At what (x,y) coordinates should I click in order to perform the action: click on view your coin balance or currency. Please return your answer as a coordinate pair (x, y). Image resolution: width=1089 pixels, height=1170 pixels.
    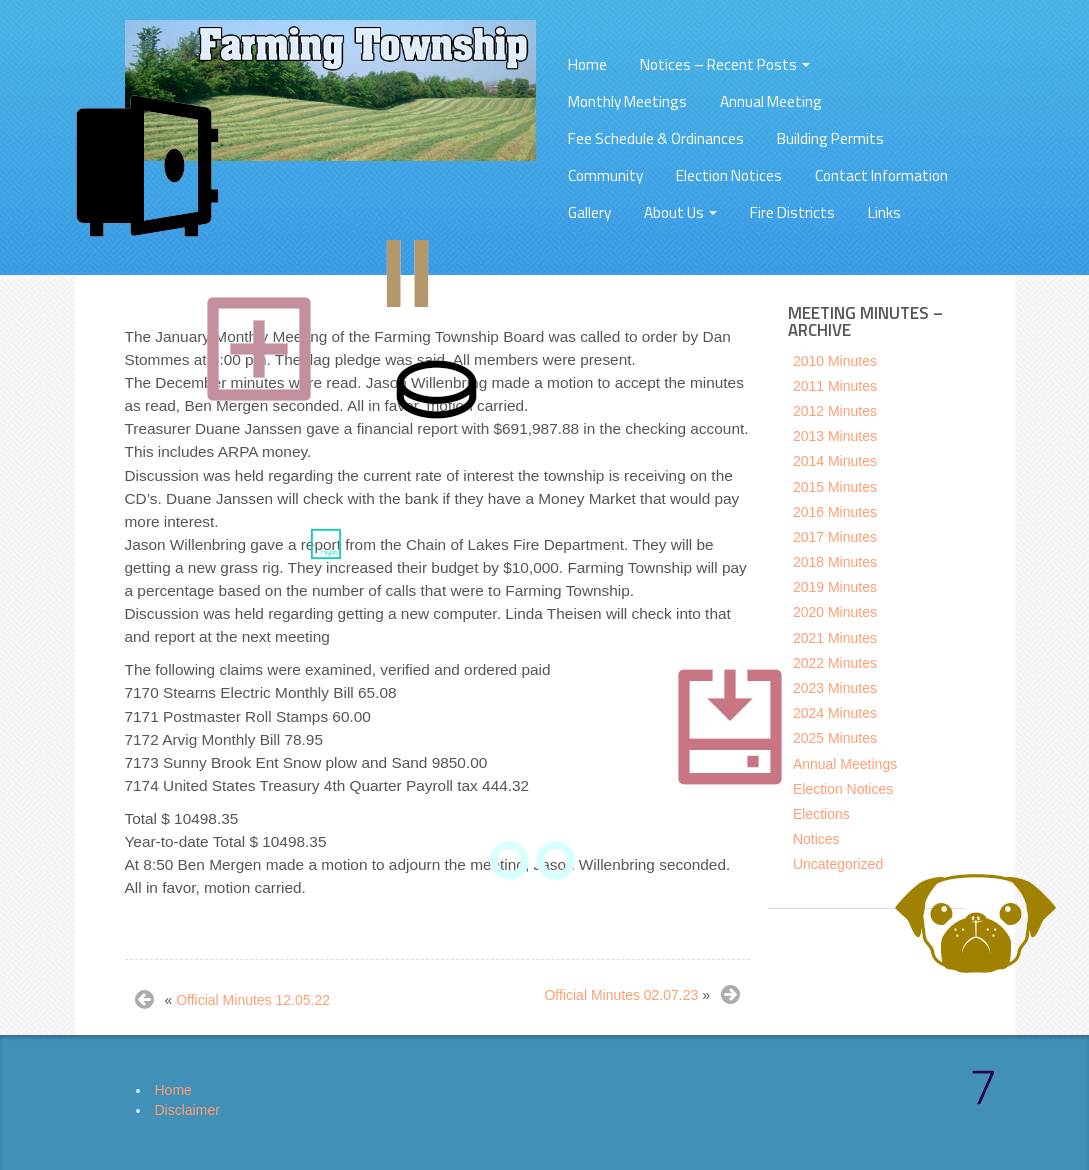
    Looking at the image, I should click on (436, 389).